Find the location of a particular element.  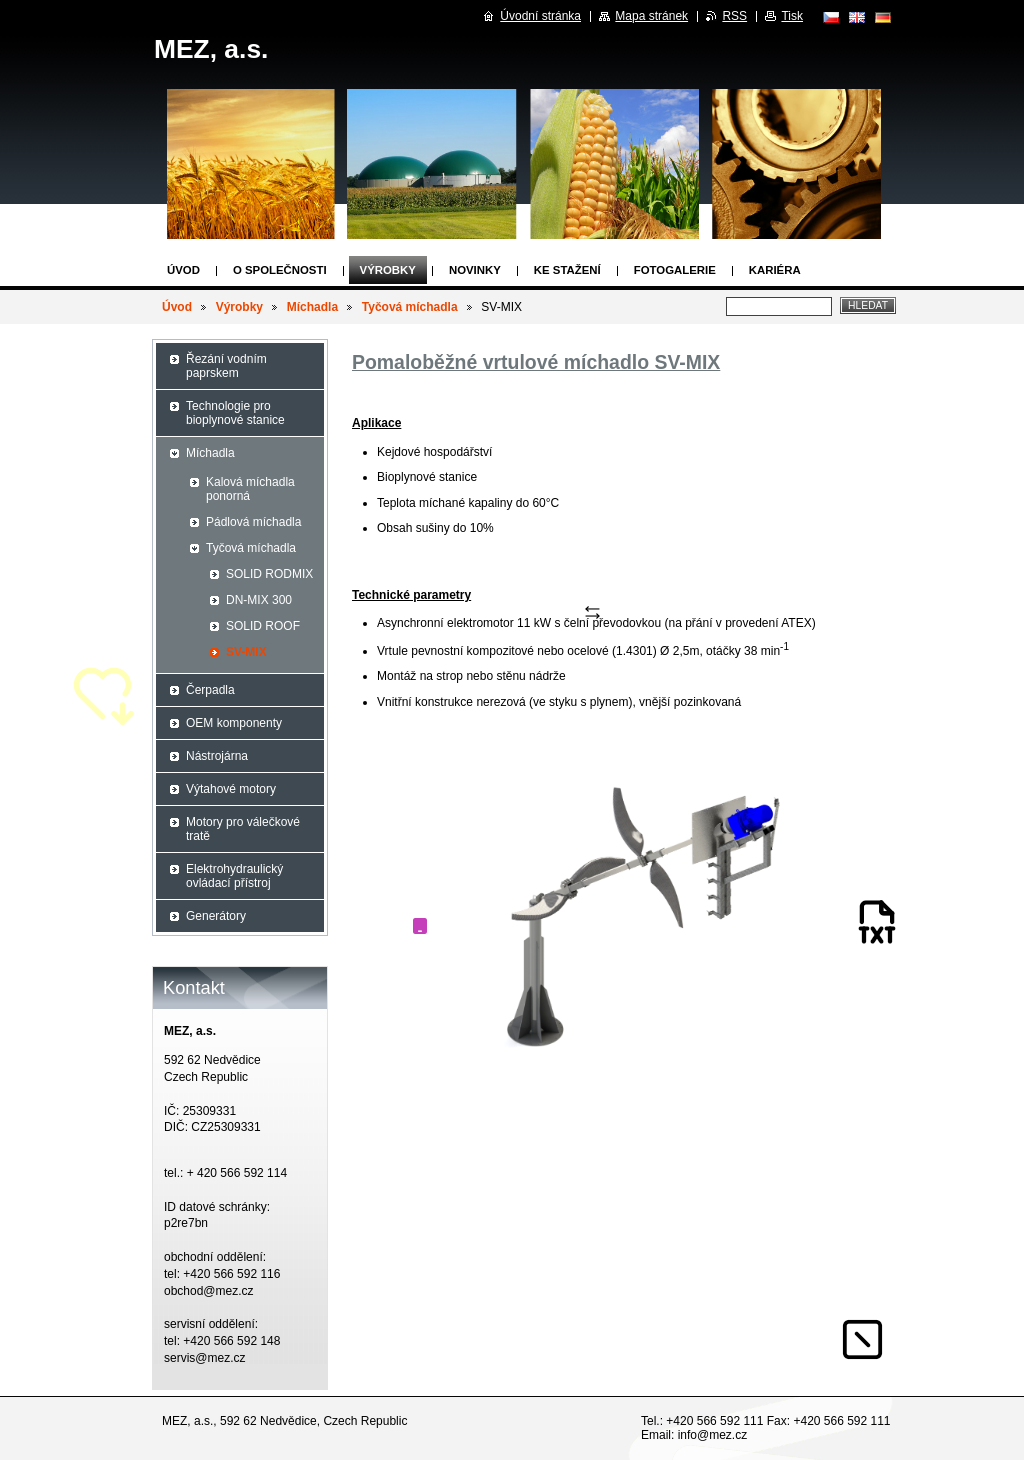

text file type indicator is located at coordinates (877, 922).